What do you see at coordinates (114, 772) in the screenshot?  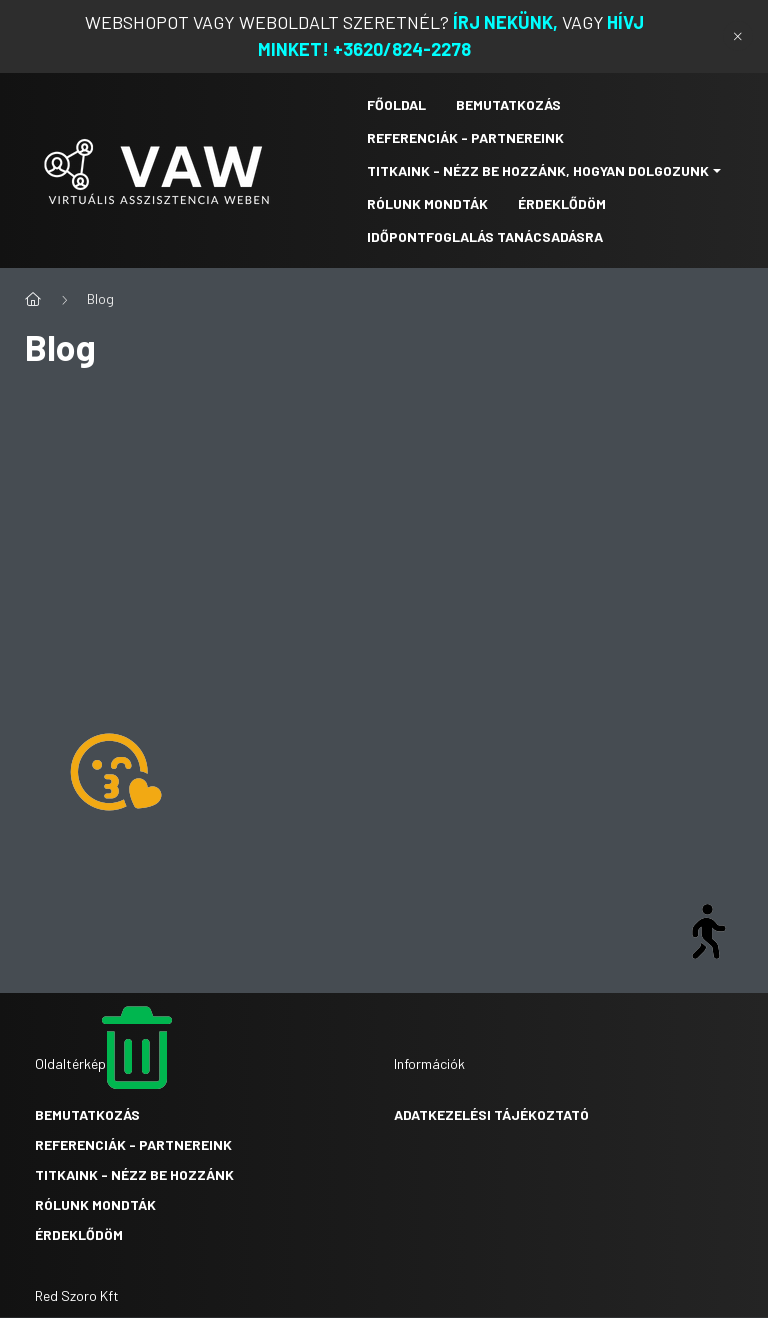 I see `send a kiss or flirty reaction` at bounding box center [114, 772].